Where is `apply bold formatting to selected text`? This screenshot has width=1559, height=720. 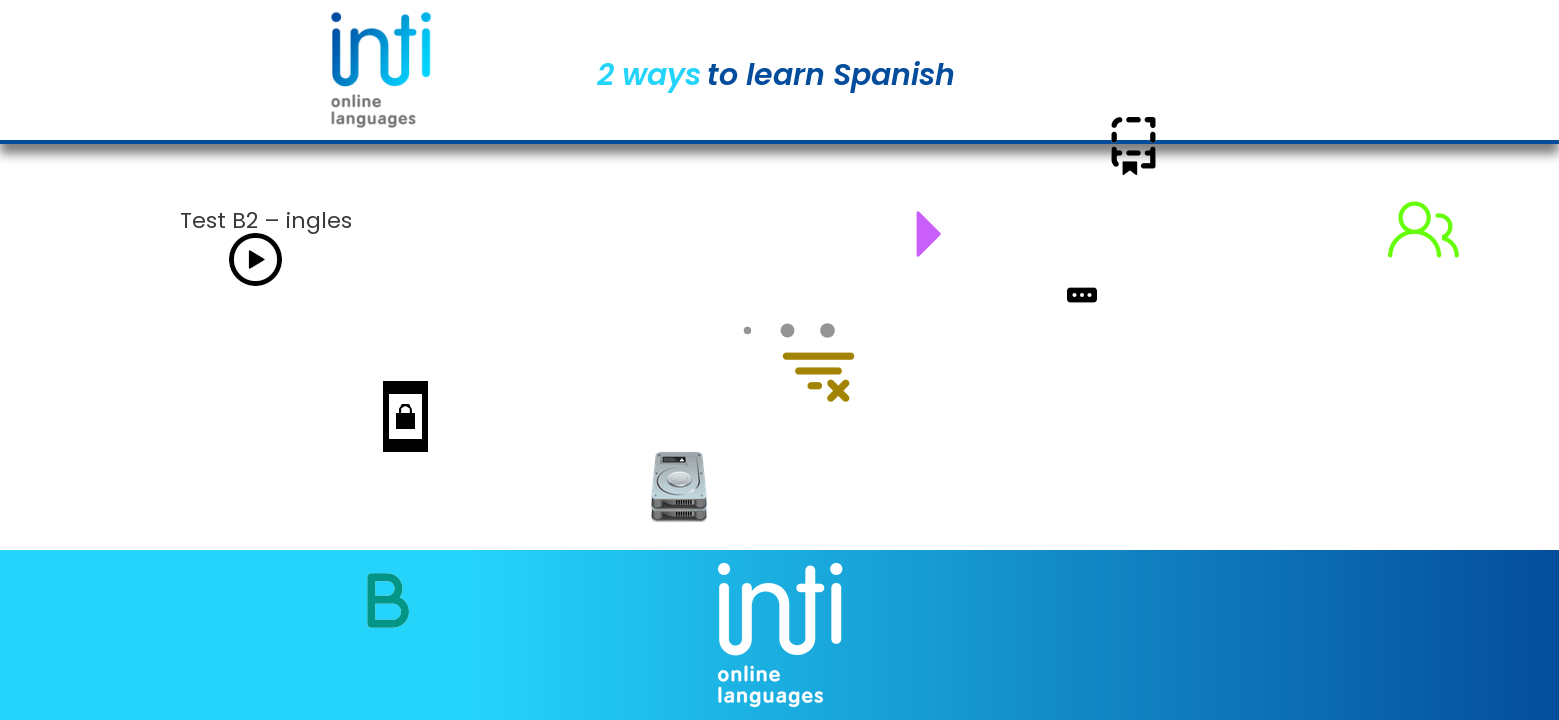
apply bold formatting to selected text is located at coordinates (386, 600).